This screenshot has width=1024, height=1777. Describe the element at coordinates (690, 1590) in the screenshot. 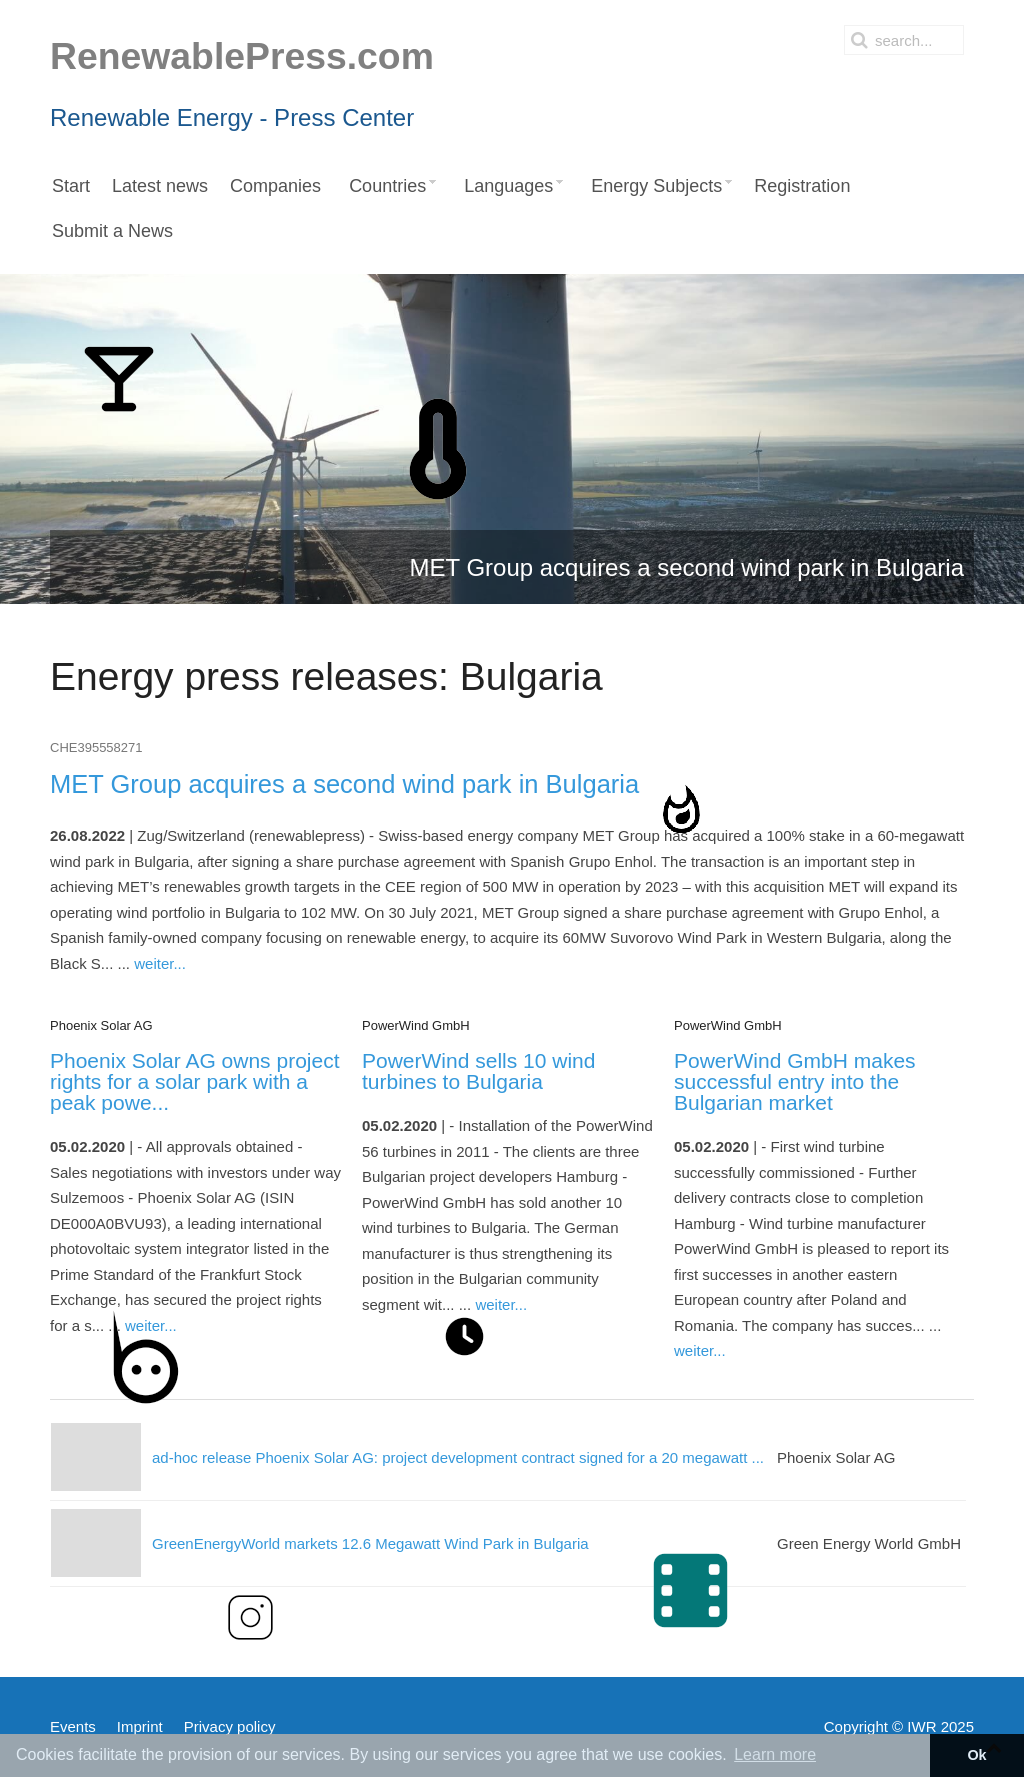

I see `view video or movie content` at that location.